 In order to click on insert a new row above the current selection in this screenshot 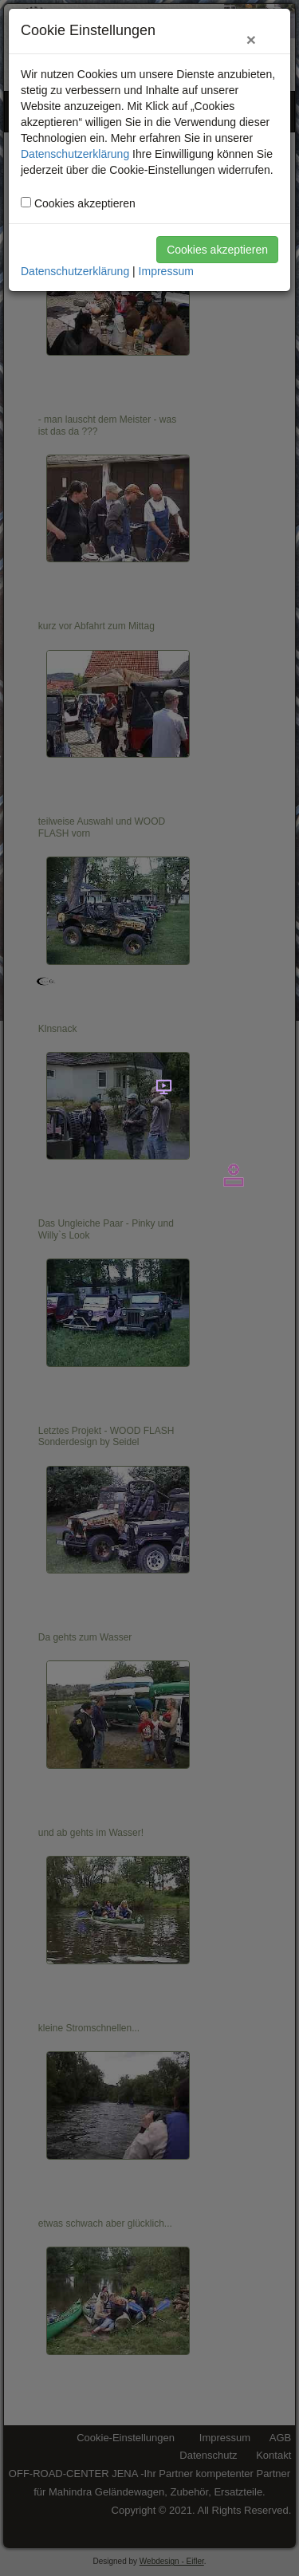, I will do `click(234, 1176)`.